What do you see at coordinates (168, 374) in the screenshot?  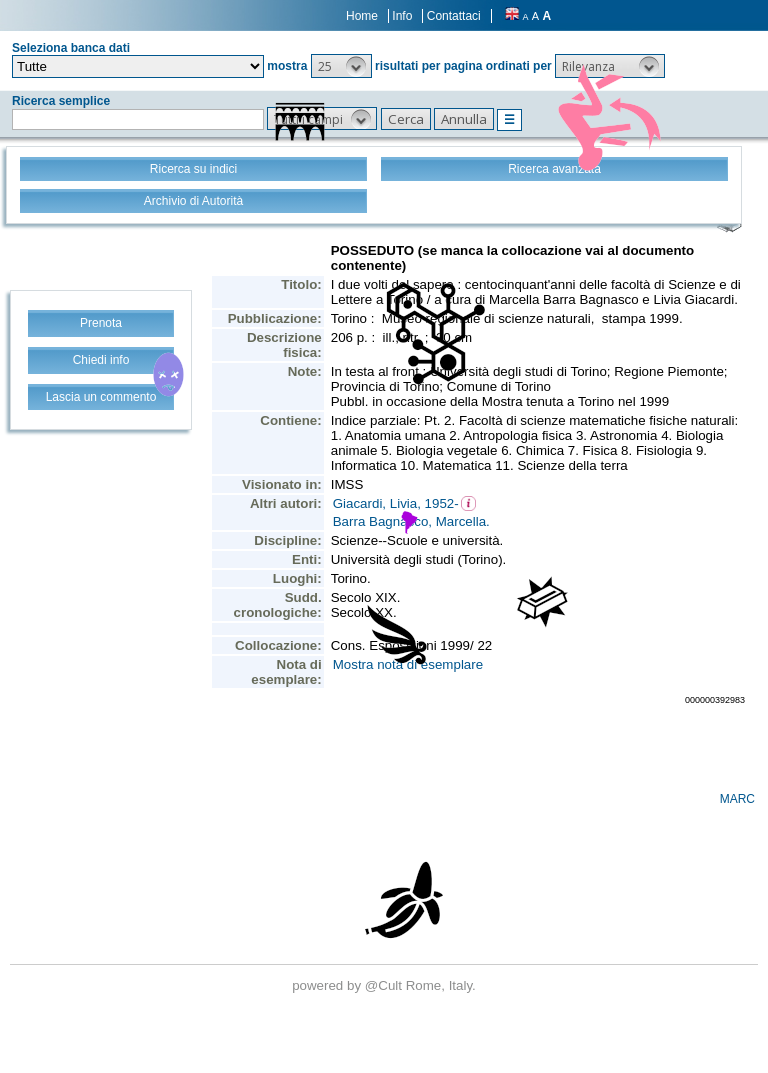 I see `indicates game over or player death` at bounding box center [168, 374].